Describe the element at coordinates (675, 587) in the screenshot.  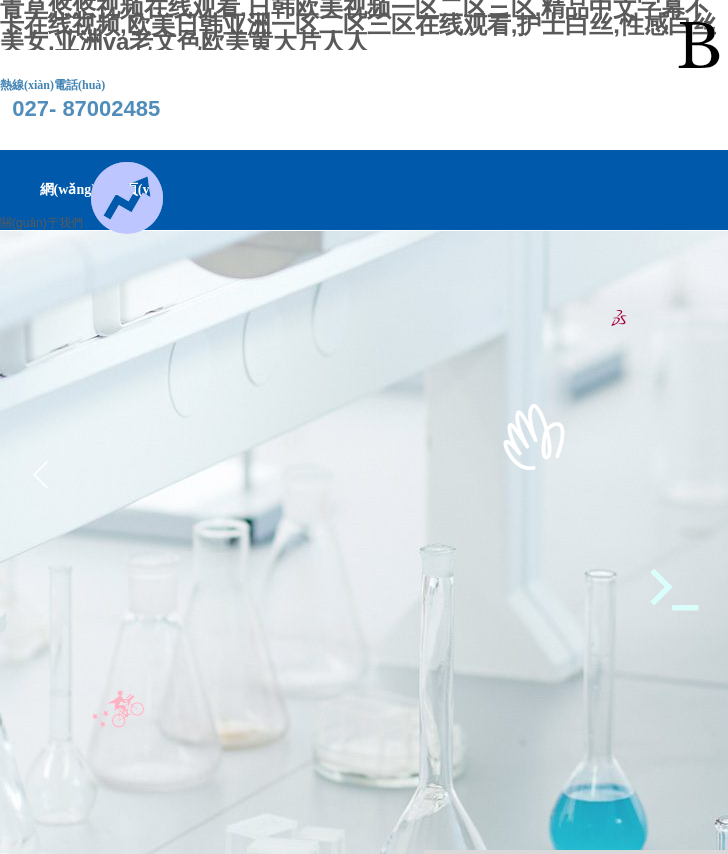
I see `open the command line terminal` at that location.